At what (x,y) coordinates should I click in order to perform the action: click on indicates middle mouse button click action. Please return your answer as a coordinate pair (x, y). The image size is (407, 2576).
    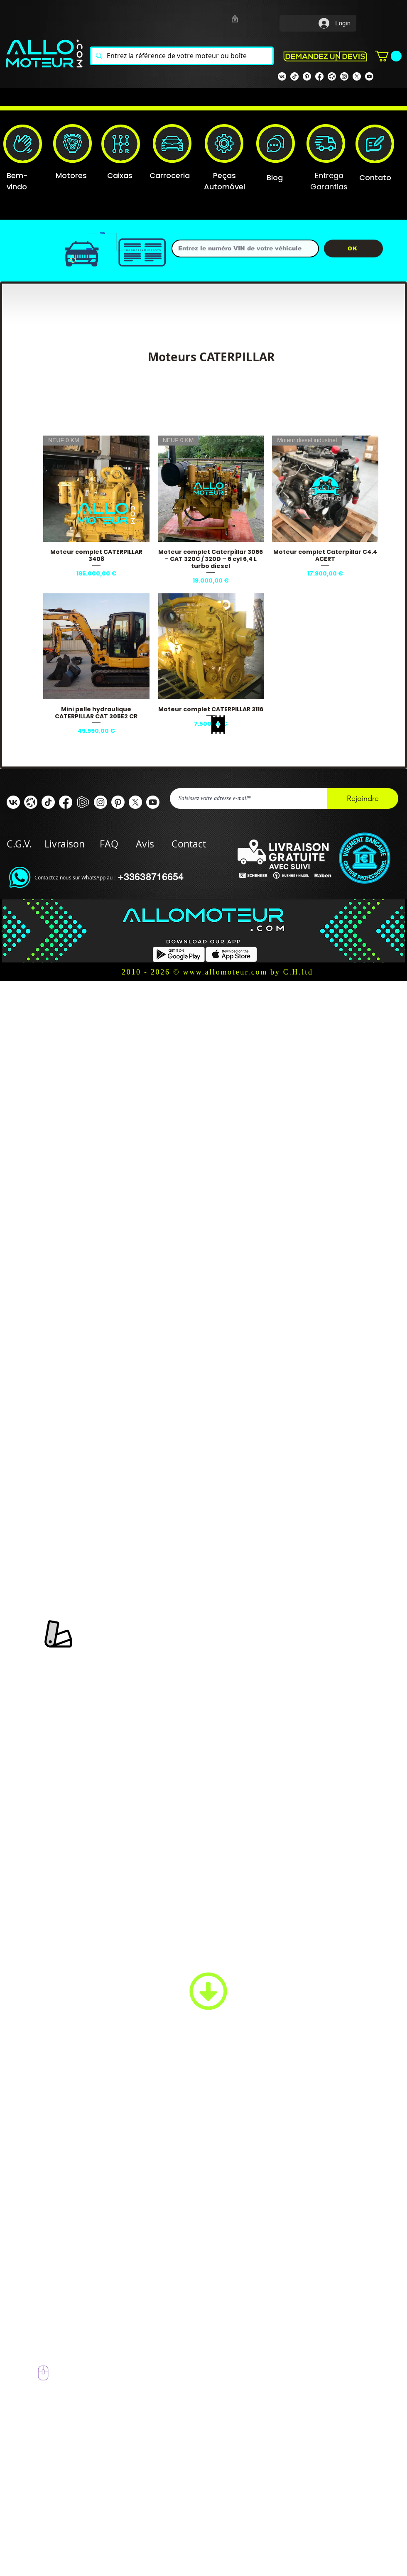
    Looking at the image, I should click on (43, 2373).